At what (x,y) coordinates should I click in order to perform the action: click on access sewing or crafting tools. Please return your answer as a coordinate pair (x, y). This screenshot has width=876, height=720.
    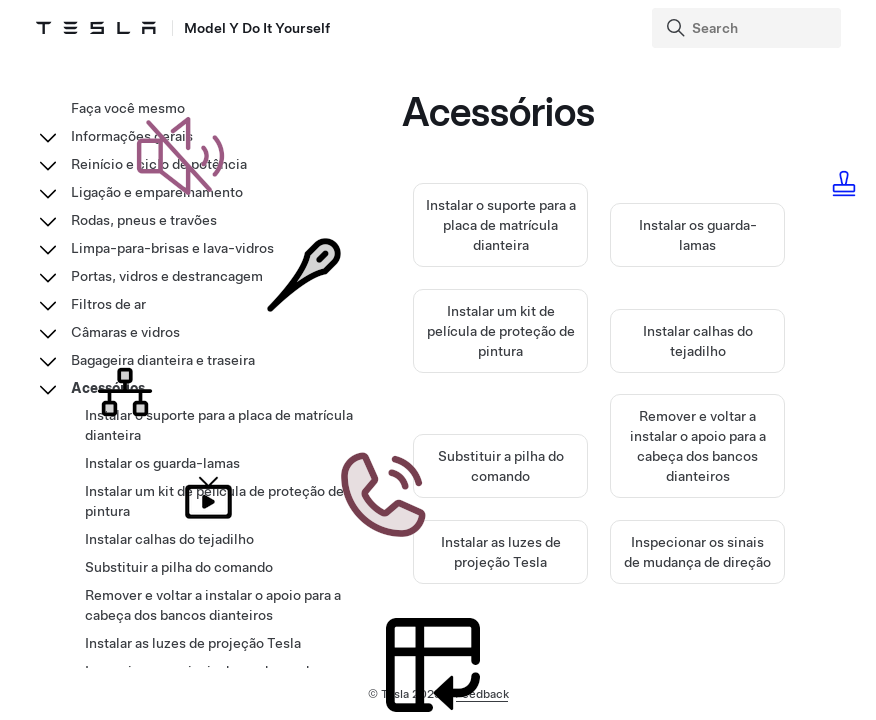
    Looking at the image, I should click on (304, 275).